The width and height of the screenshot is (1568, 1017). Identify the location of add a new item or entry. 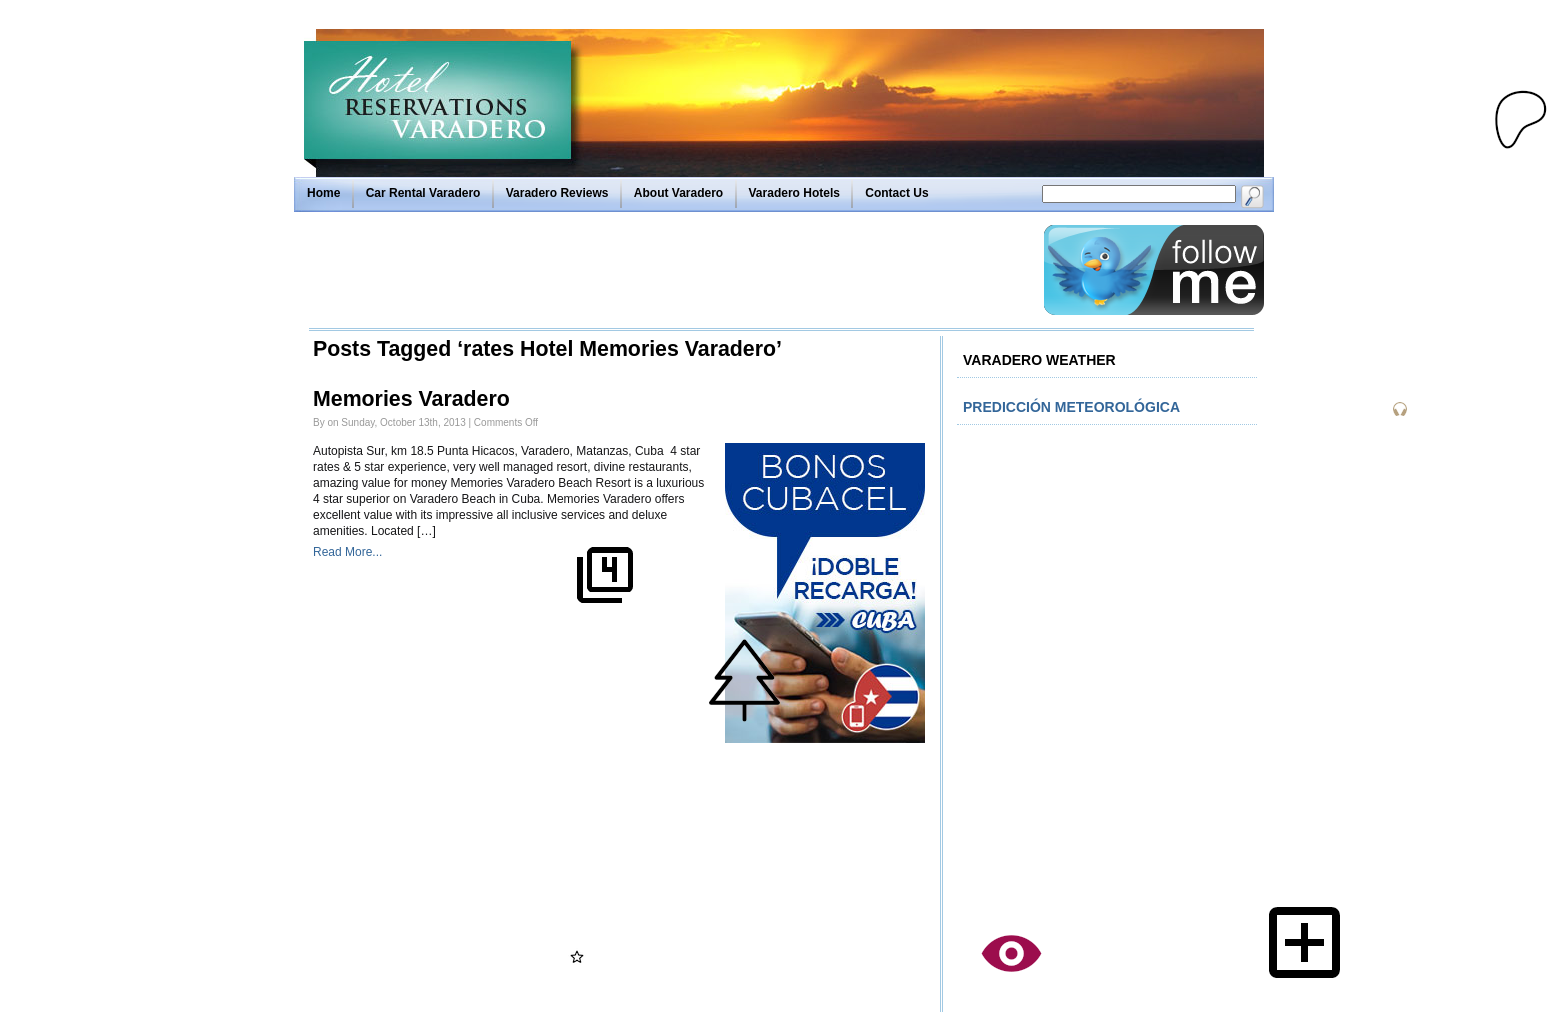
(1304, 942).